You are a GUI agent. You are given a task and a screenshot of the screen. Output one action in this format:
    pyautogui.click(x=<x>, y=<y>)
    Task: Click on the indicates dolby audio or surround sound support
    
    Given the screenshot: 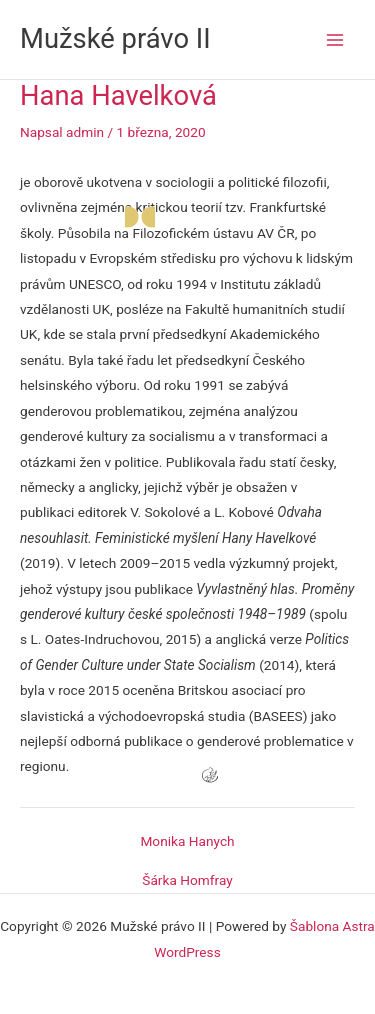 What is the action you would take?
    pyautogui.click(x=140, y=217)
    